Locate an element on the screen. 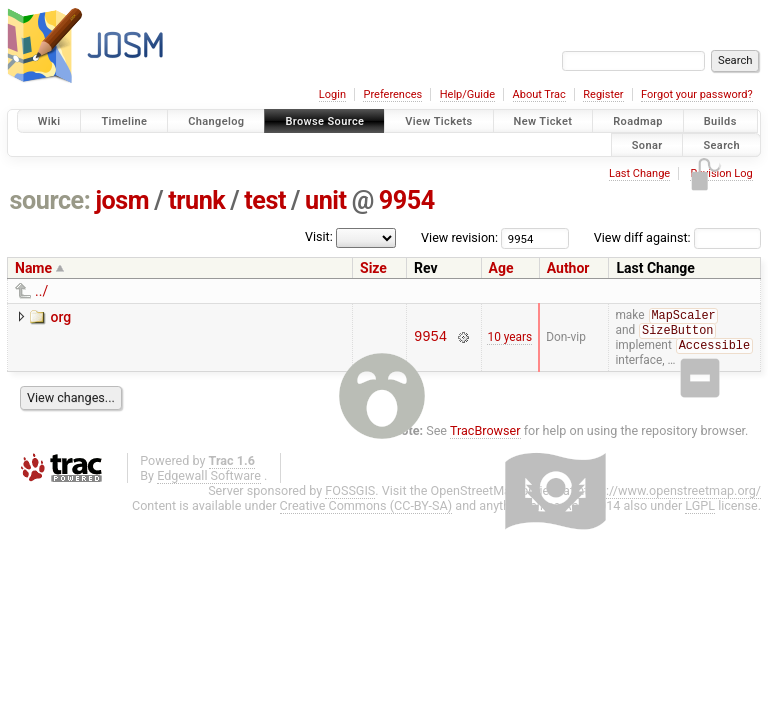 This screenshot has height=720, width=768. configure language and region settings is located at coordinates (558, 491).